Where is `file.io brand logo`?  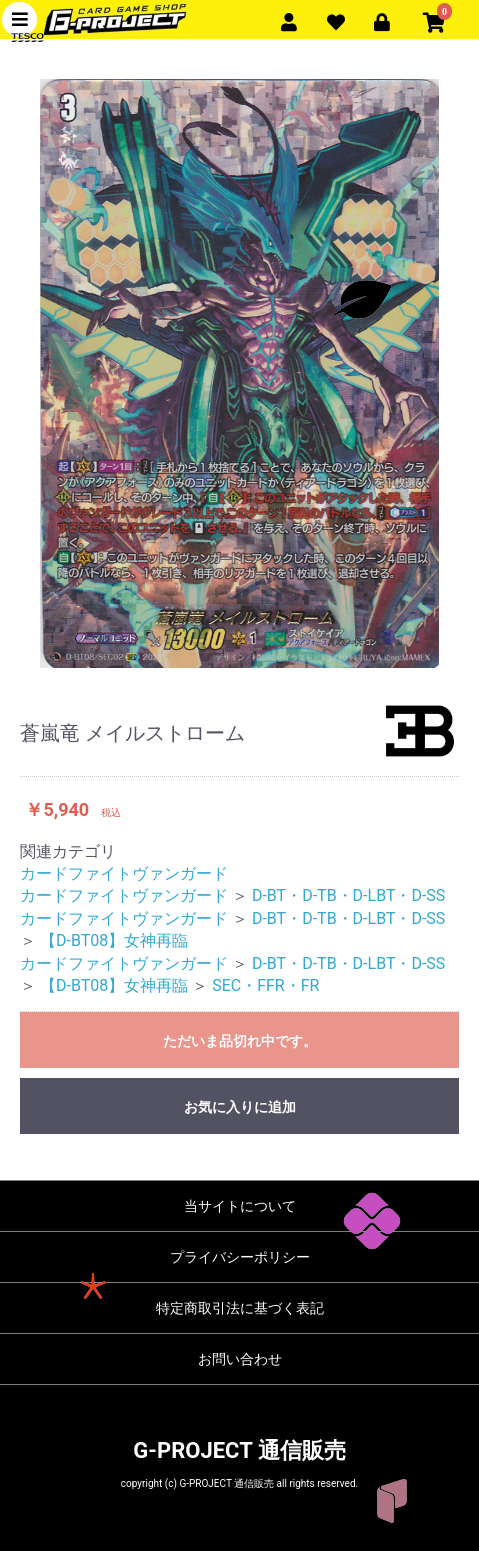 file.io brand logo is located at coordinates (392, 1501).